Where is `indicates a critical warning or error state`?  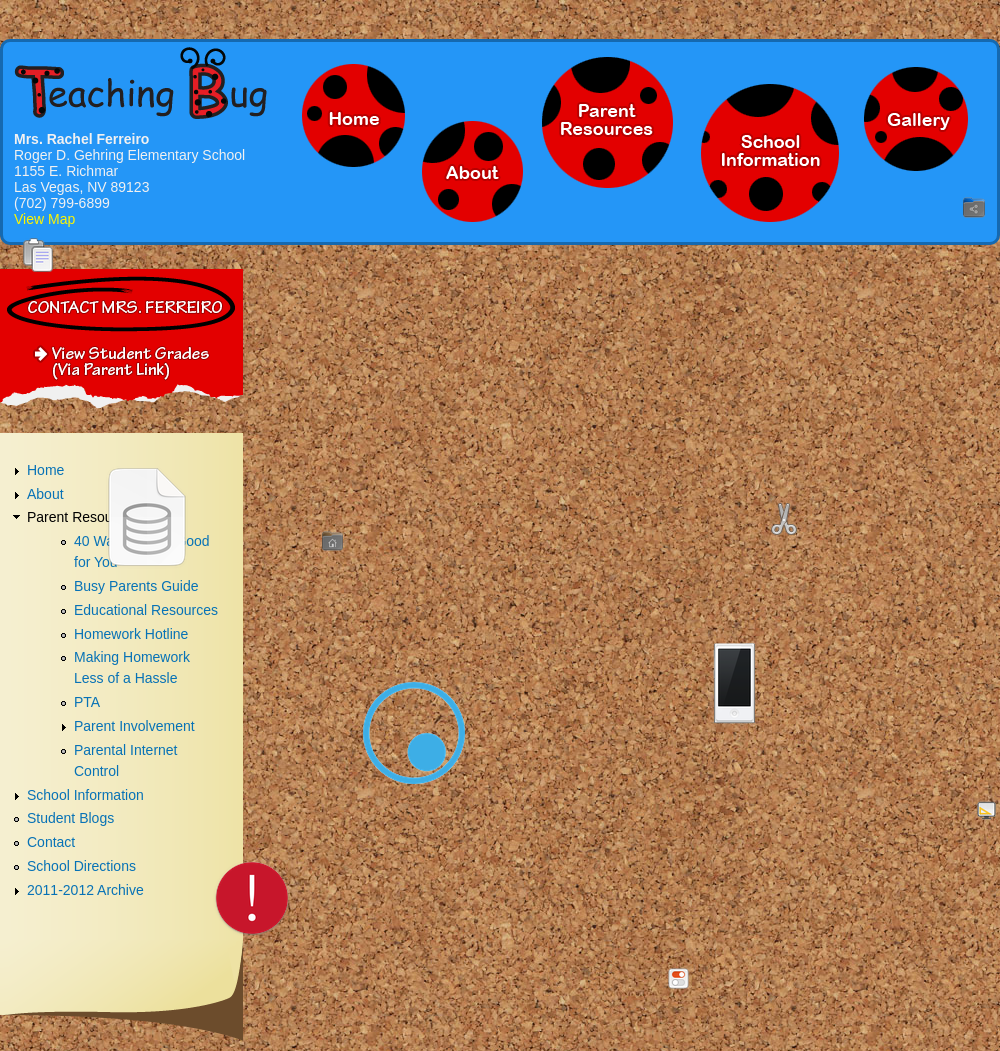 indicates a critical warning or error state is located at coordinates (252, 898).